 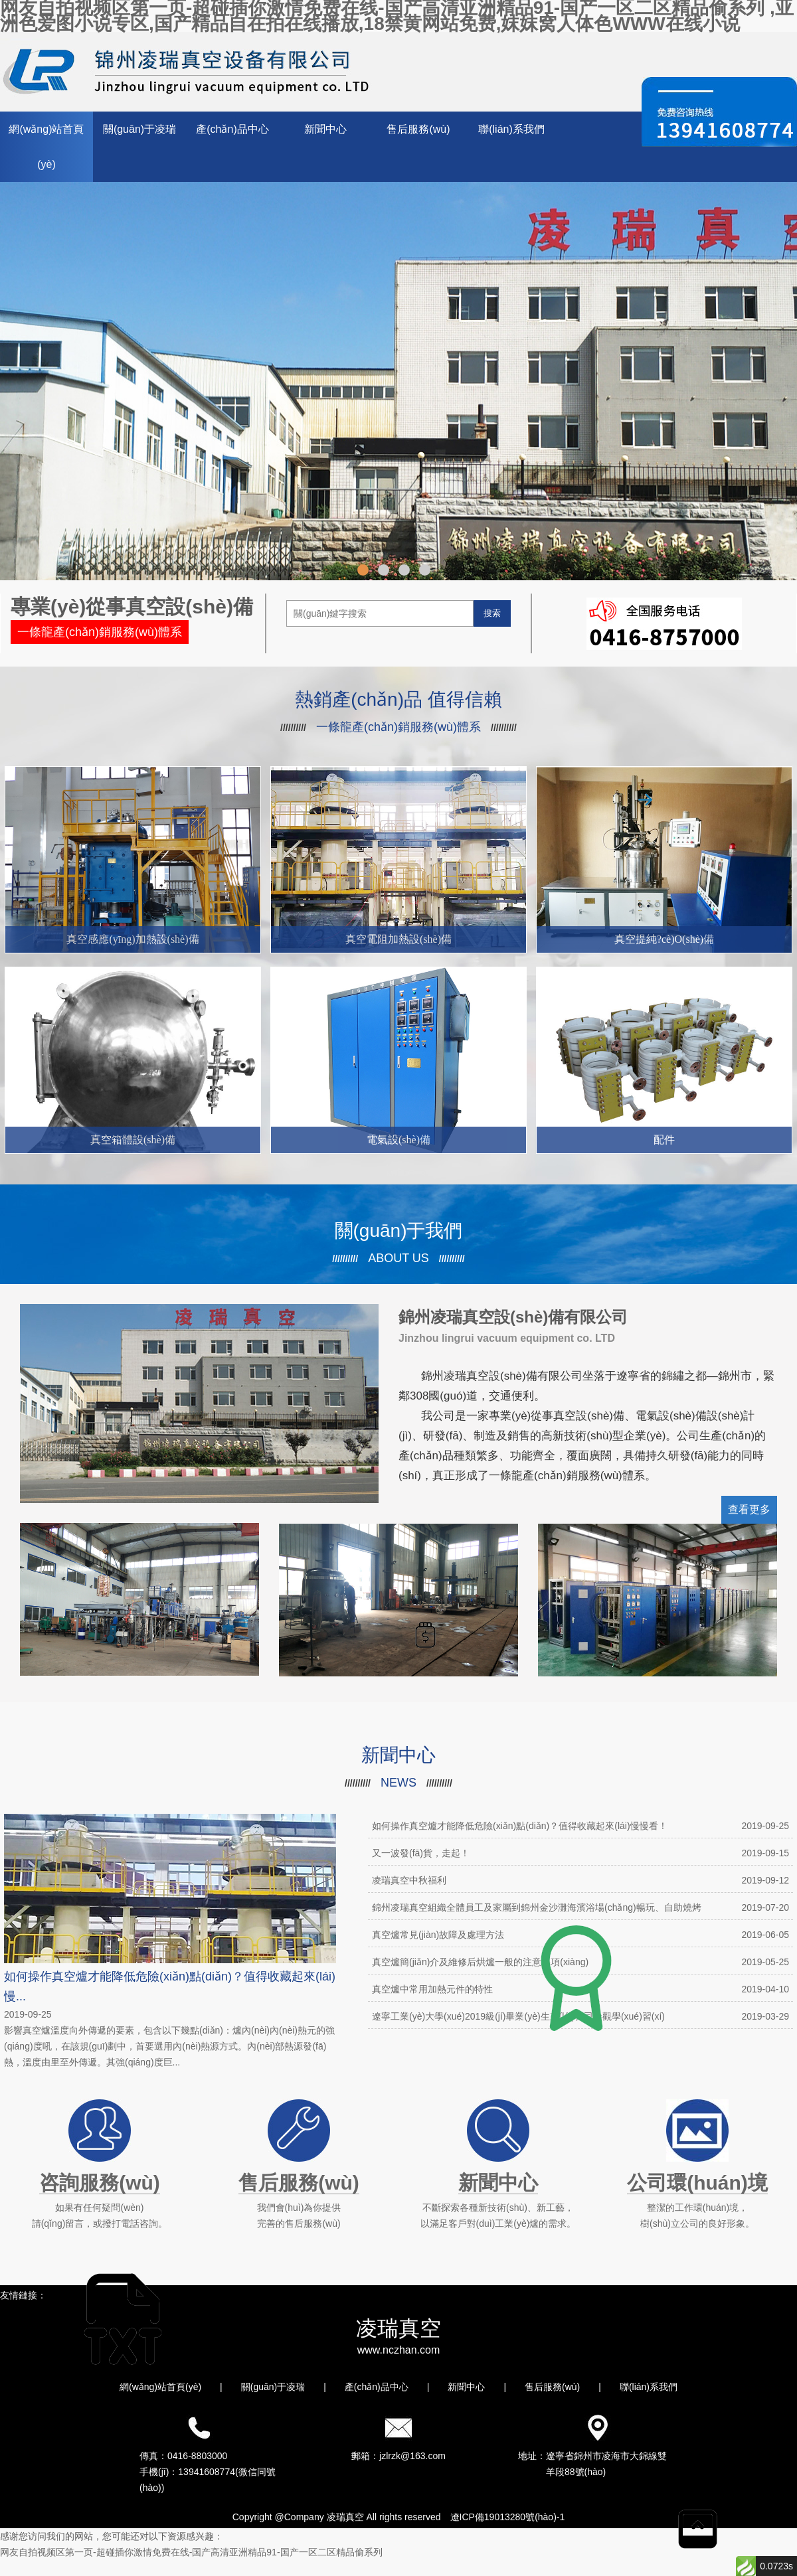 What do you see at coordinates (697, 2529) in the screenshot?
I see `expand the bottom bar or panel` at bounding box center [697, 2529].